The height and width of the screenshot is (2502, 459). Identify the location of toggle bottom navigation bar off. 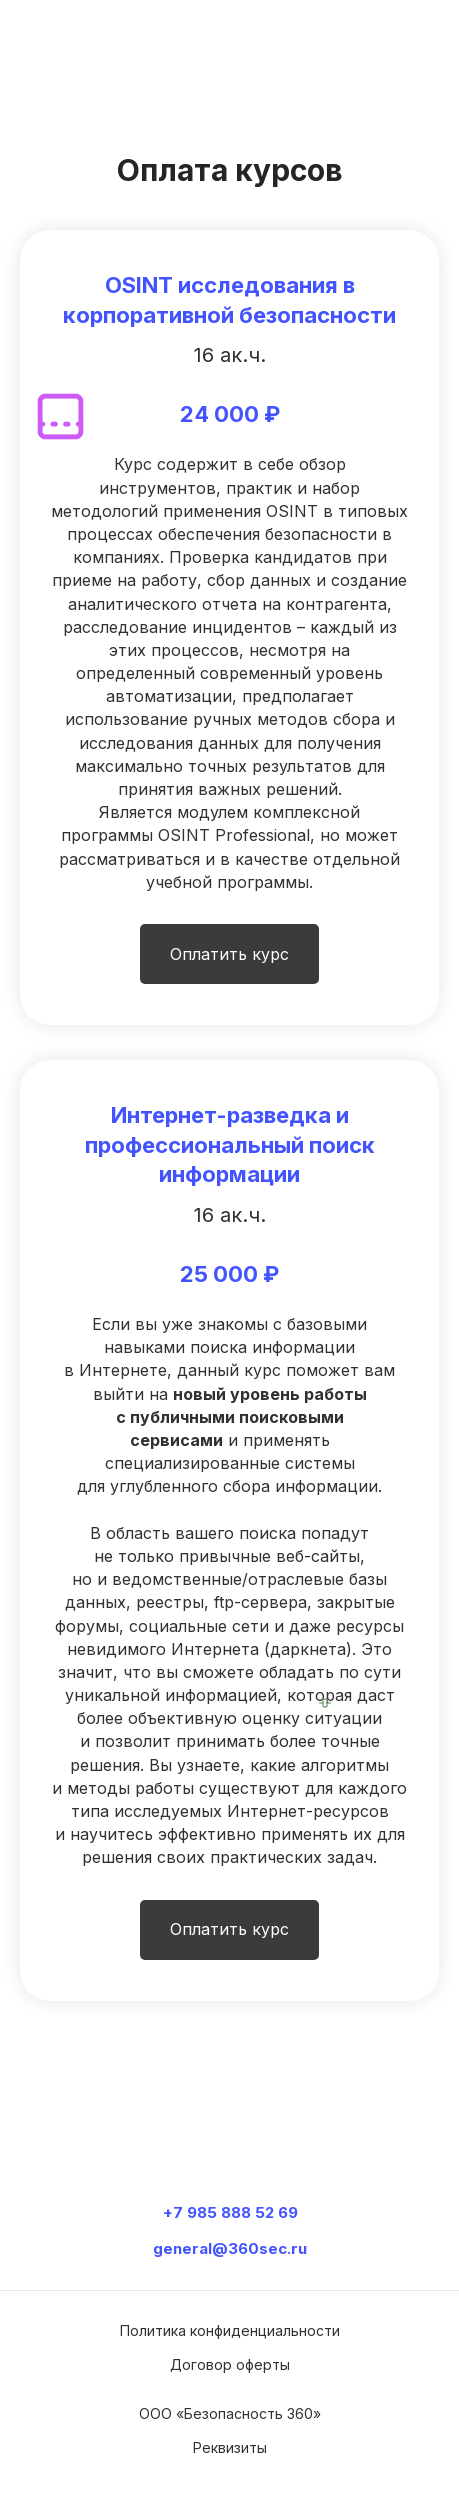
(60, 416).